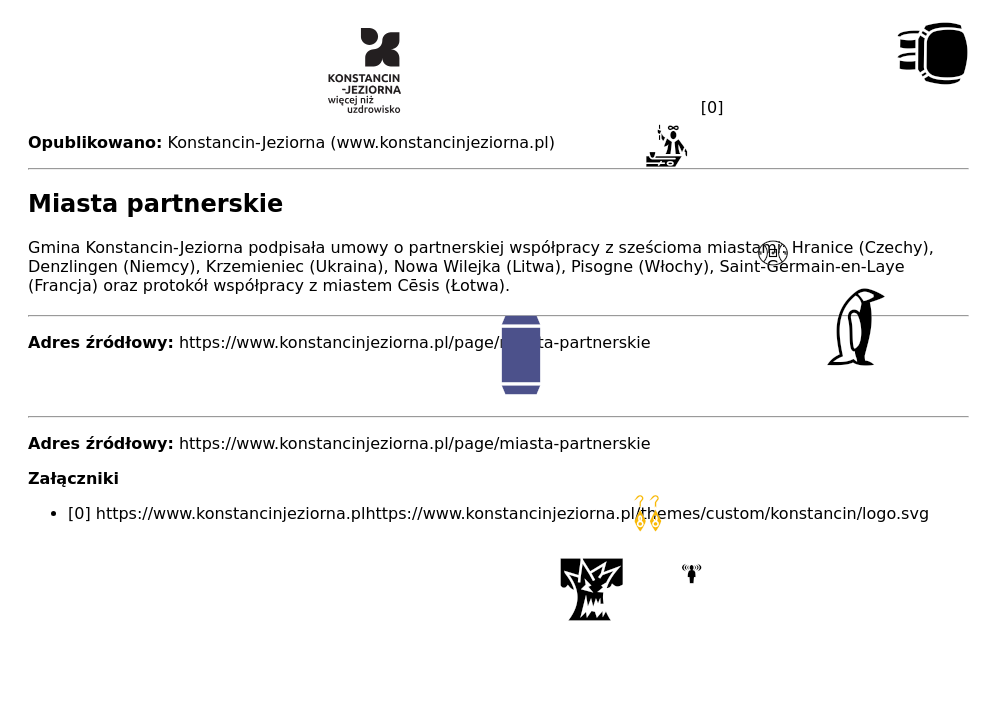 The height and width of the screenshot is (720, 997). What do you see at coordinates (591, 589) in the screenshot?
I see `indicates a cursed or haunted forest area` at bounding box center [591, 589].